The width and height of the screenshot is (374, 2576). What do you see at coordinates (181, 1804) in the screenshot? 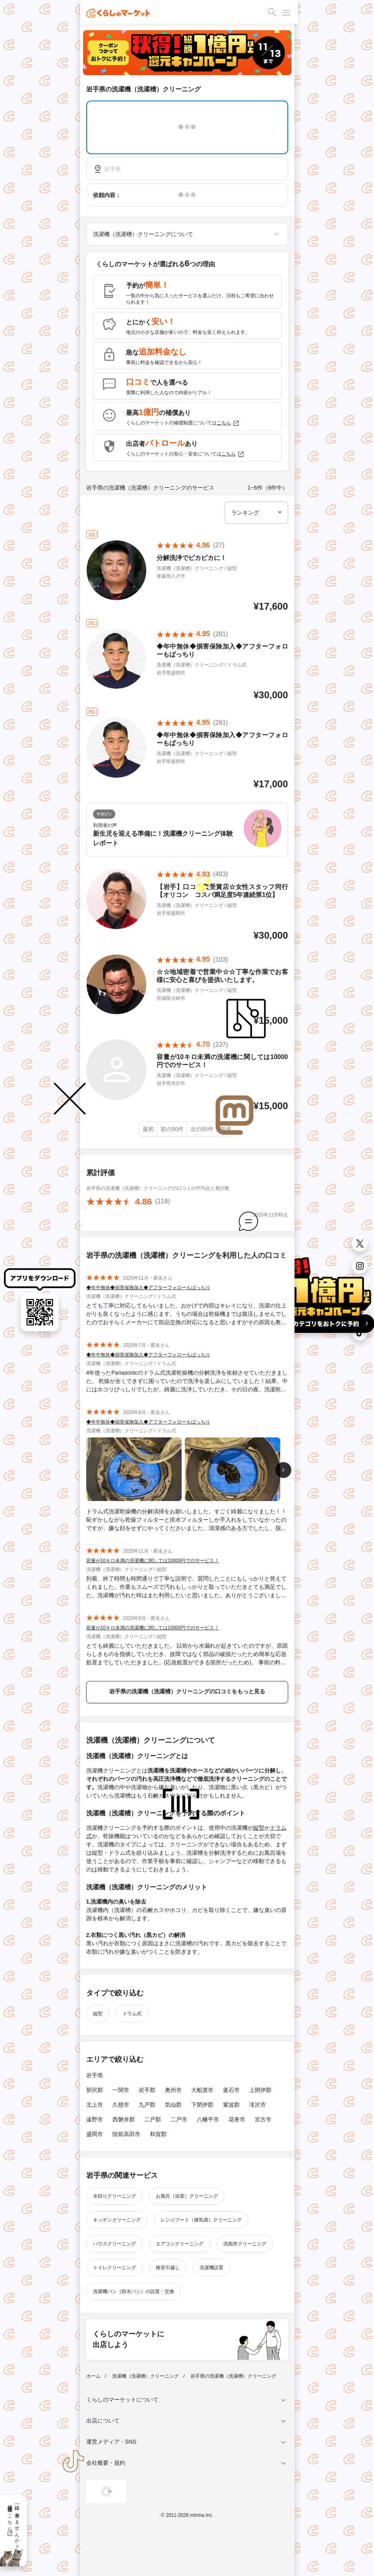
I see `scan a barcode` at bounding box center [181, 1804].